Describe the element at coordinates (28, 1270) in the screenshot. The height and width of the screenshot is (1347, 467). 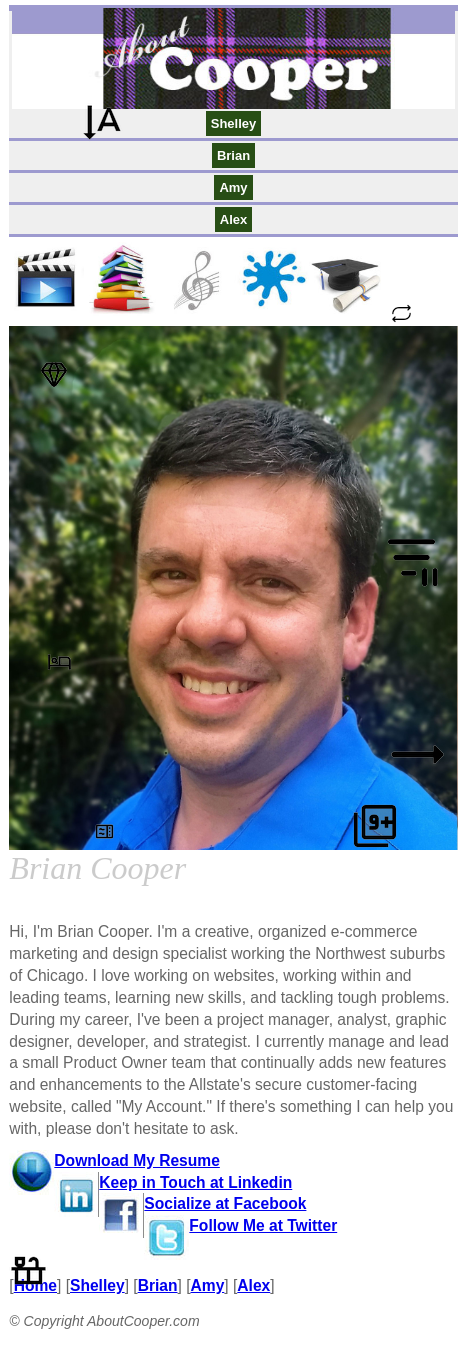
I see `browse kitchen countertop options` at that location.